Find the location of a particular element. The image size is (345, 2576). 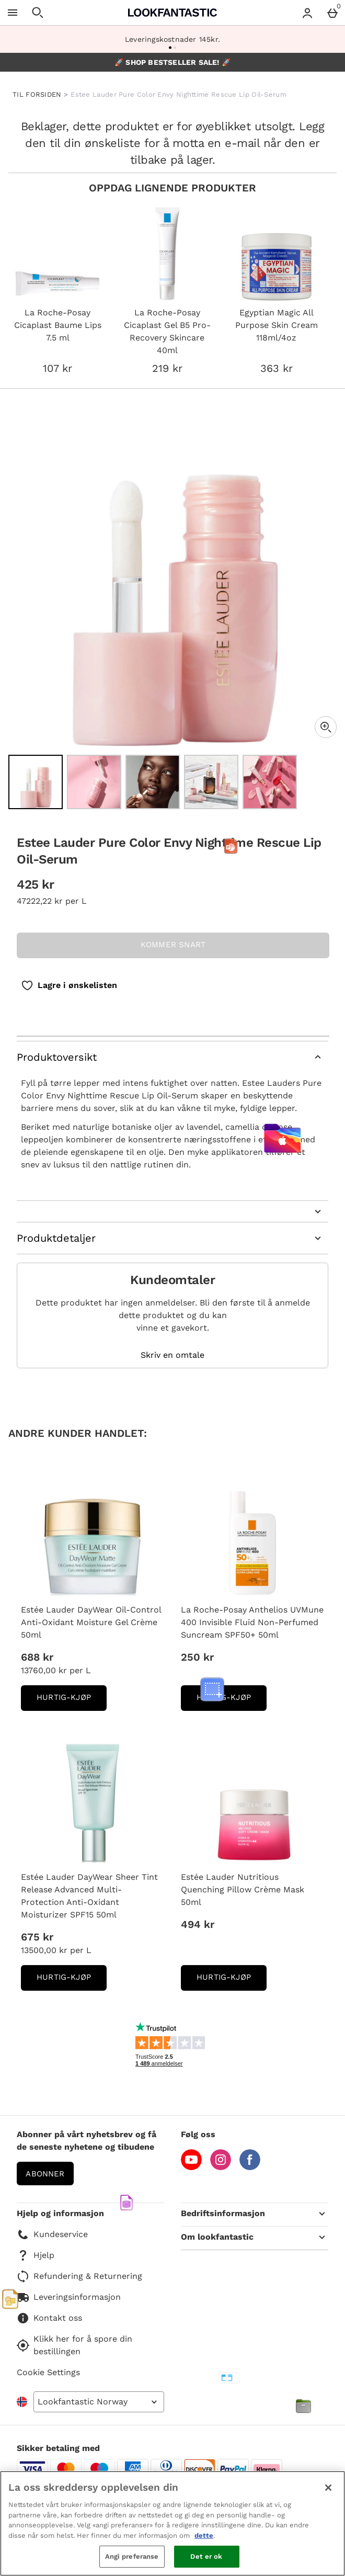

a PowerPoint slideshow file is located at coordinates (231, 846).